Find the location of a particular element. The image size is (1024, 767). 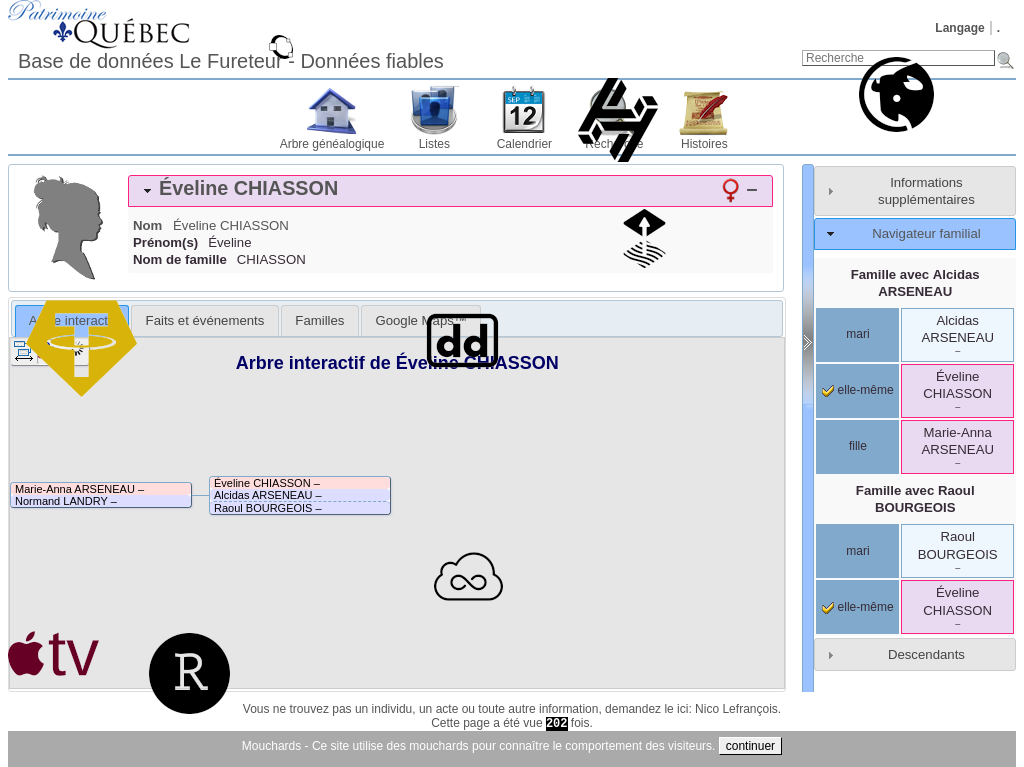

yaak app logo is located at coordinates (896, 94).